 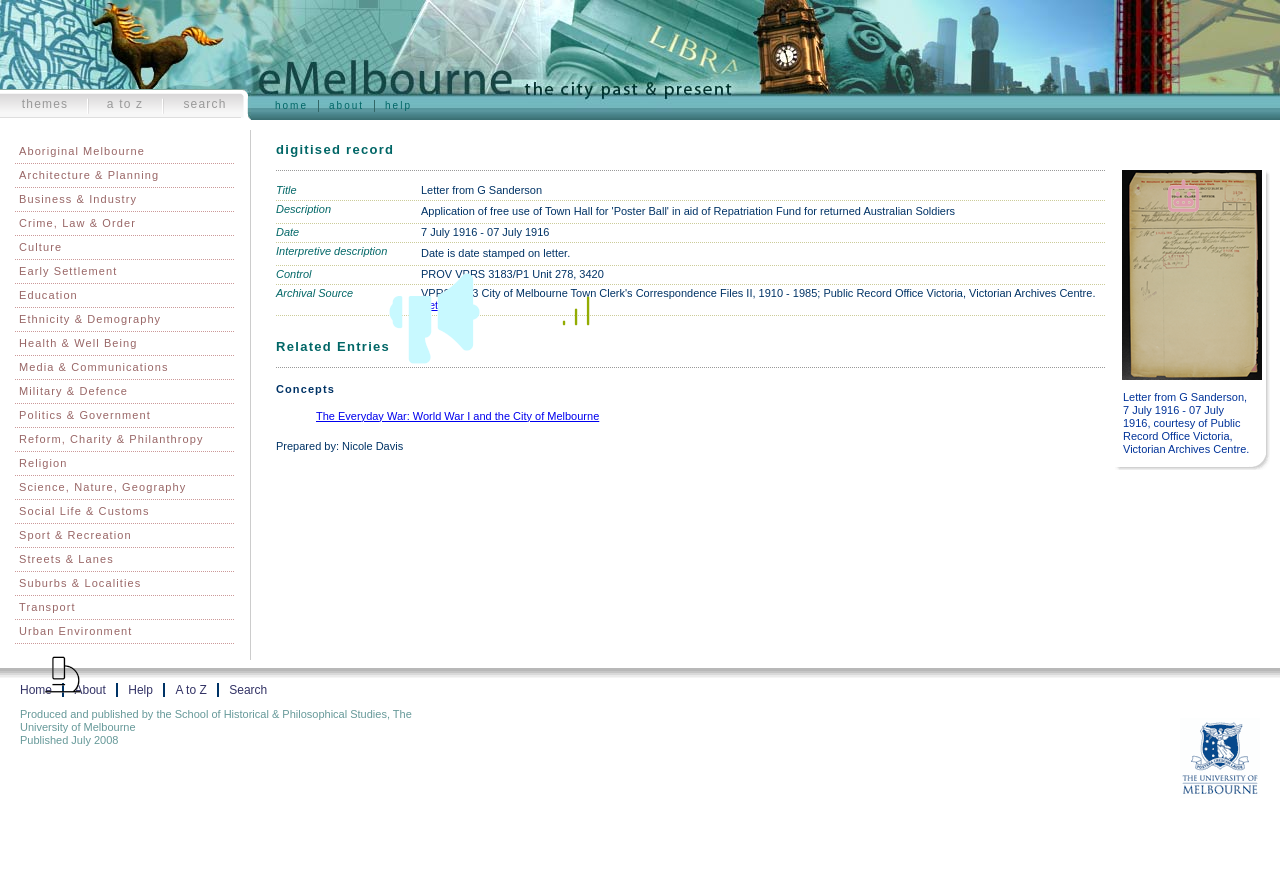 I want to click on make an announcement or broadcast, so click(x=434, y=318).